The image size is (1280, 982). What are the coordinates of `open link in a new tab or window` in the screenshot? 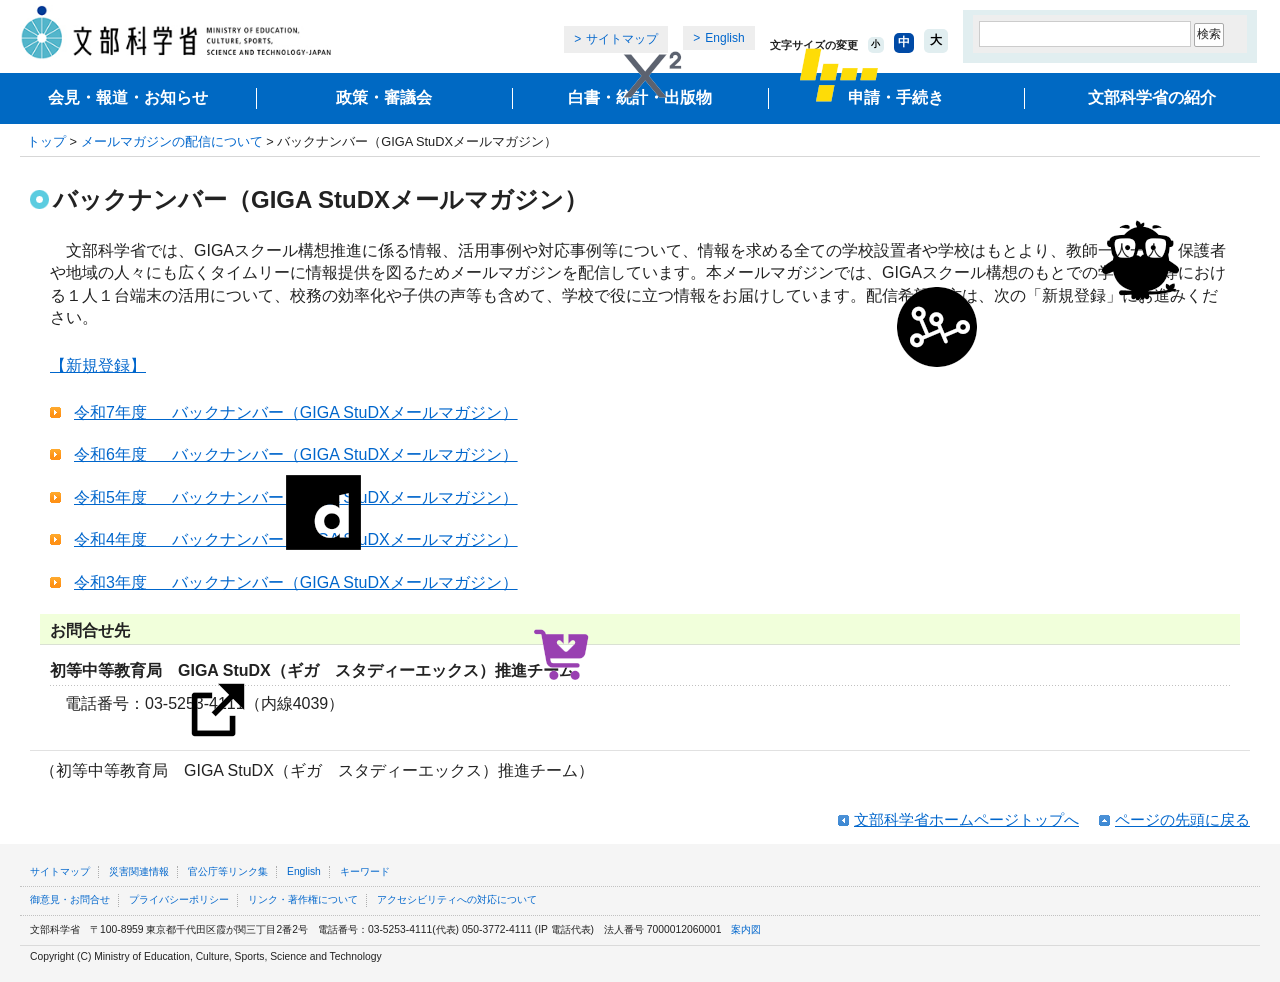 It's located at (218, 710).